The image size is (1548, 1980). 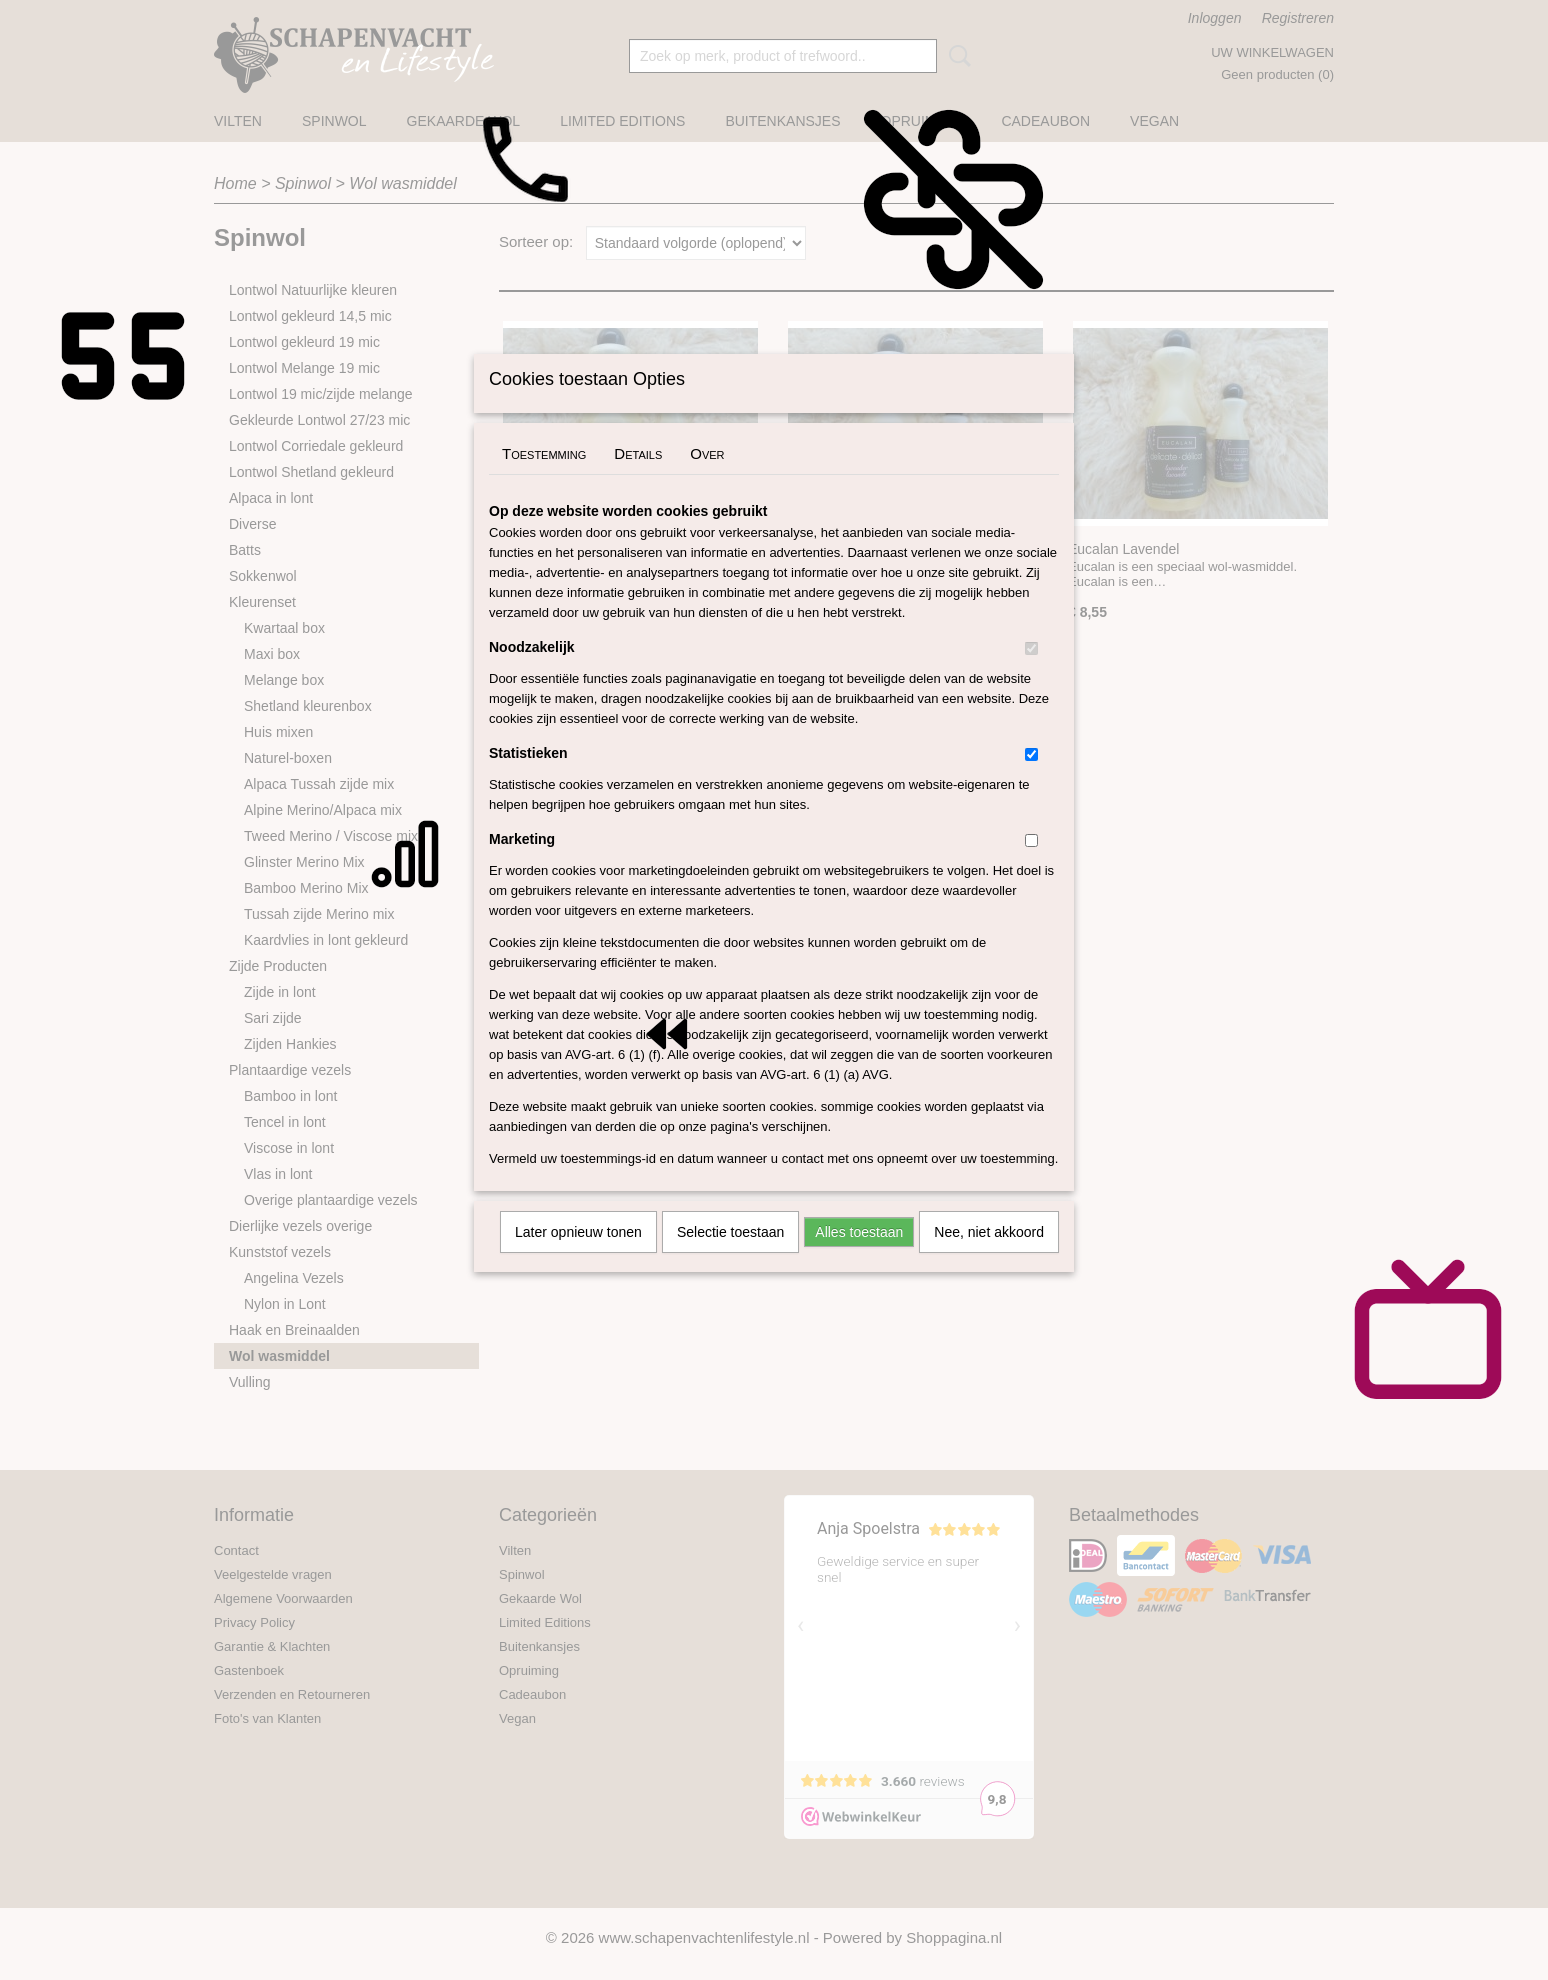 I want to click on api connection disabled, so click(x=953, y=199).